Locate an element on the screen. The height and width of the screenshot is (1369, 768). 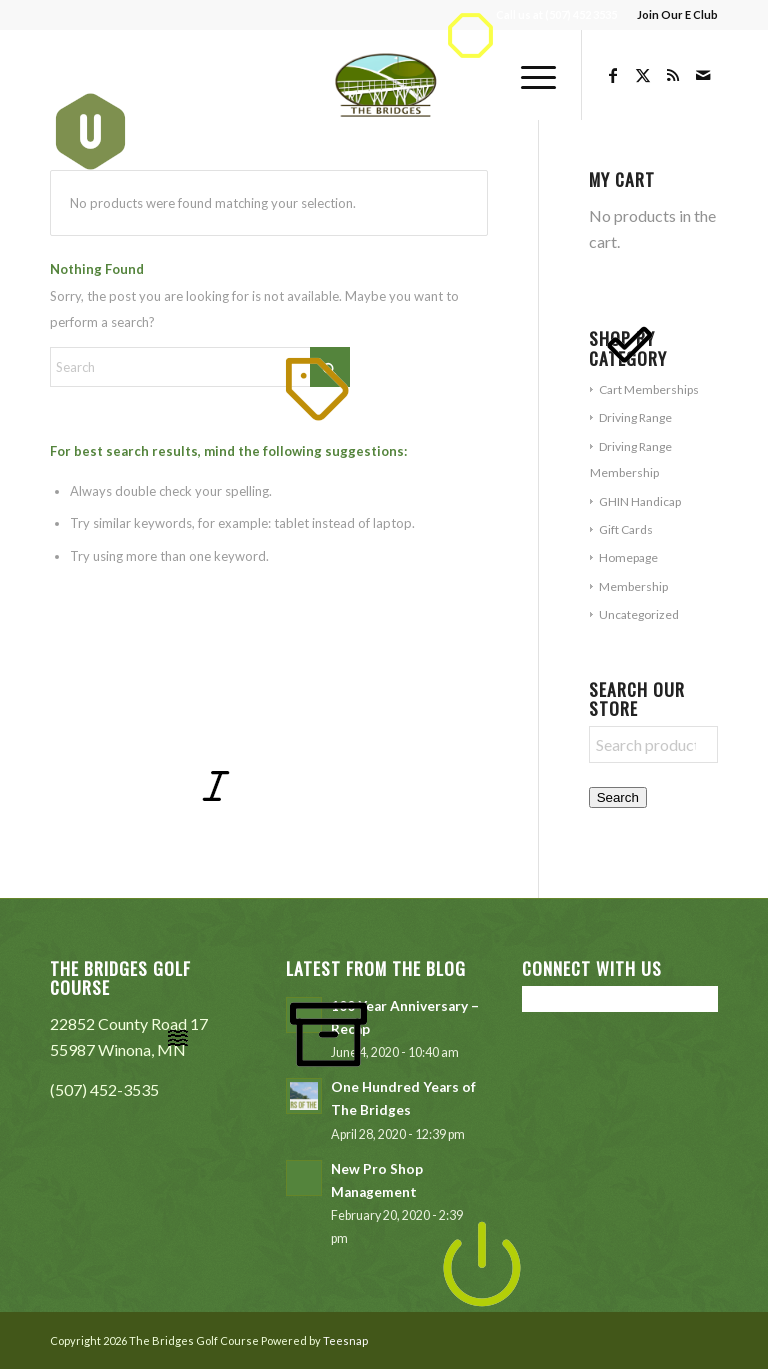
add a tag or label to an item is located at coordinates (318, 390).